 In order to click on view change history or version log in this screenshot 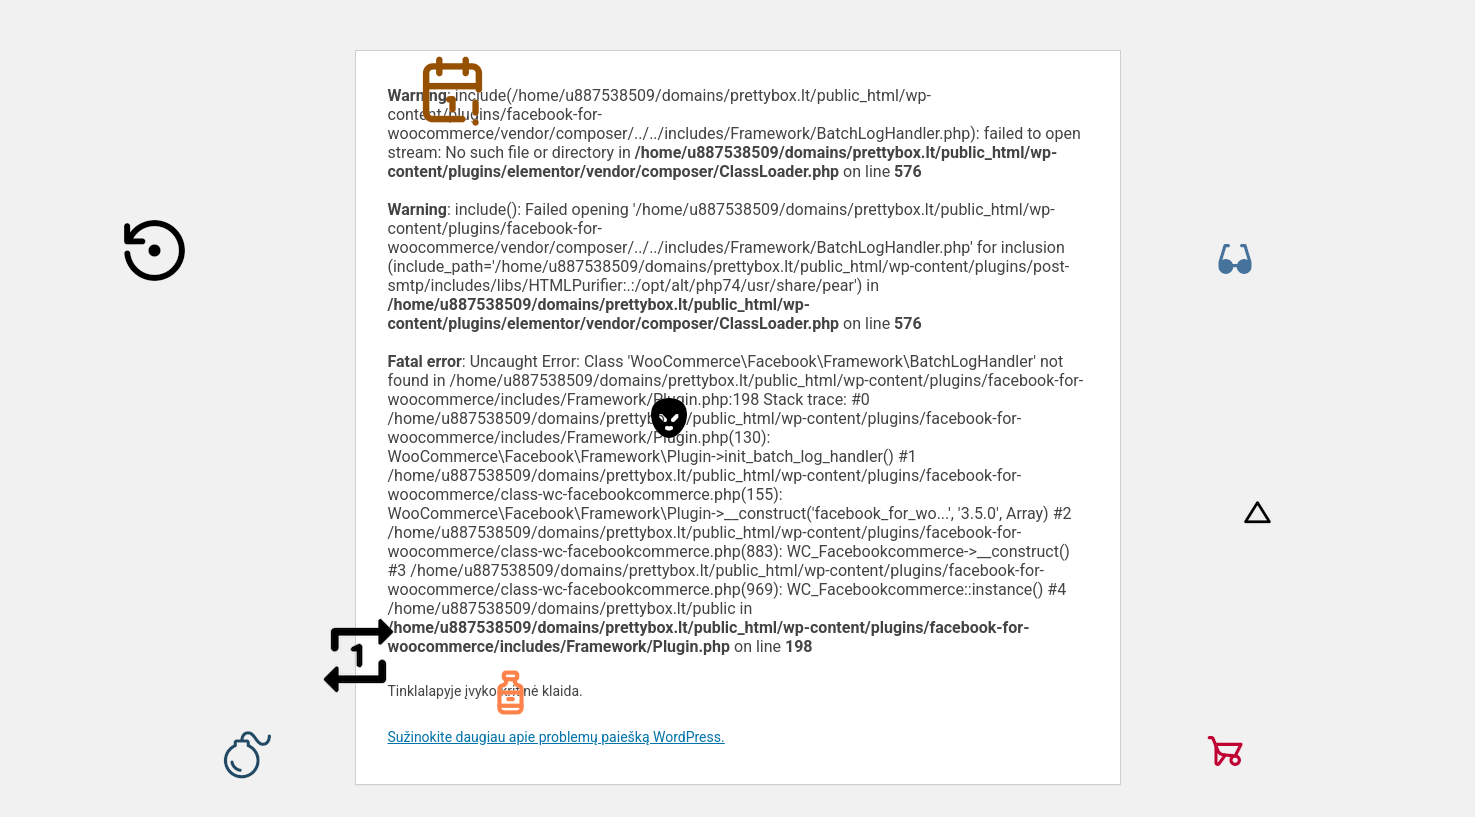, I will do `click(1257, 511)`.